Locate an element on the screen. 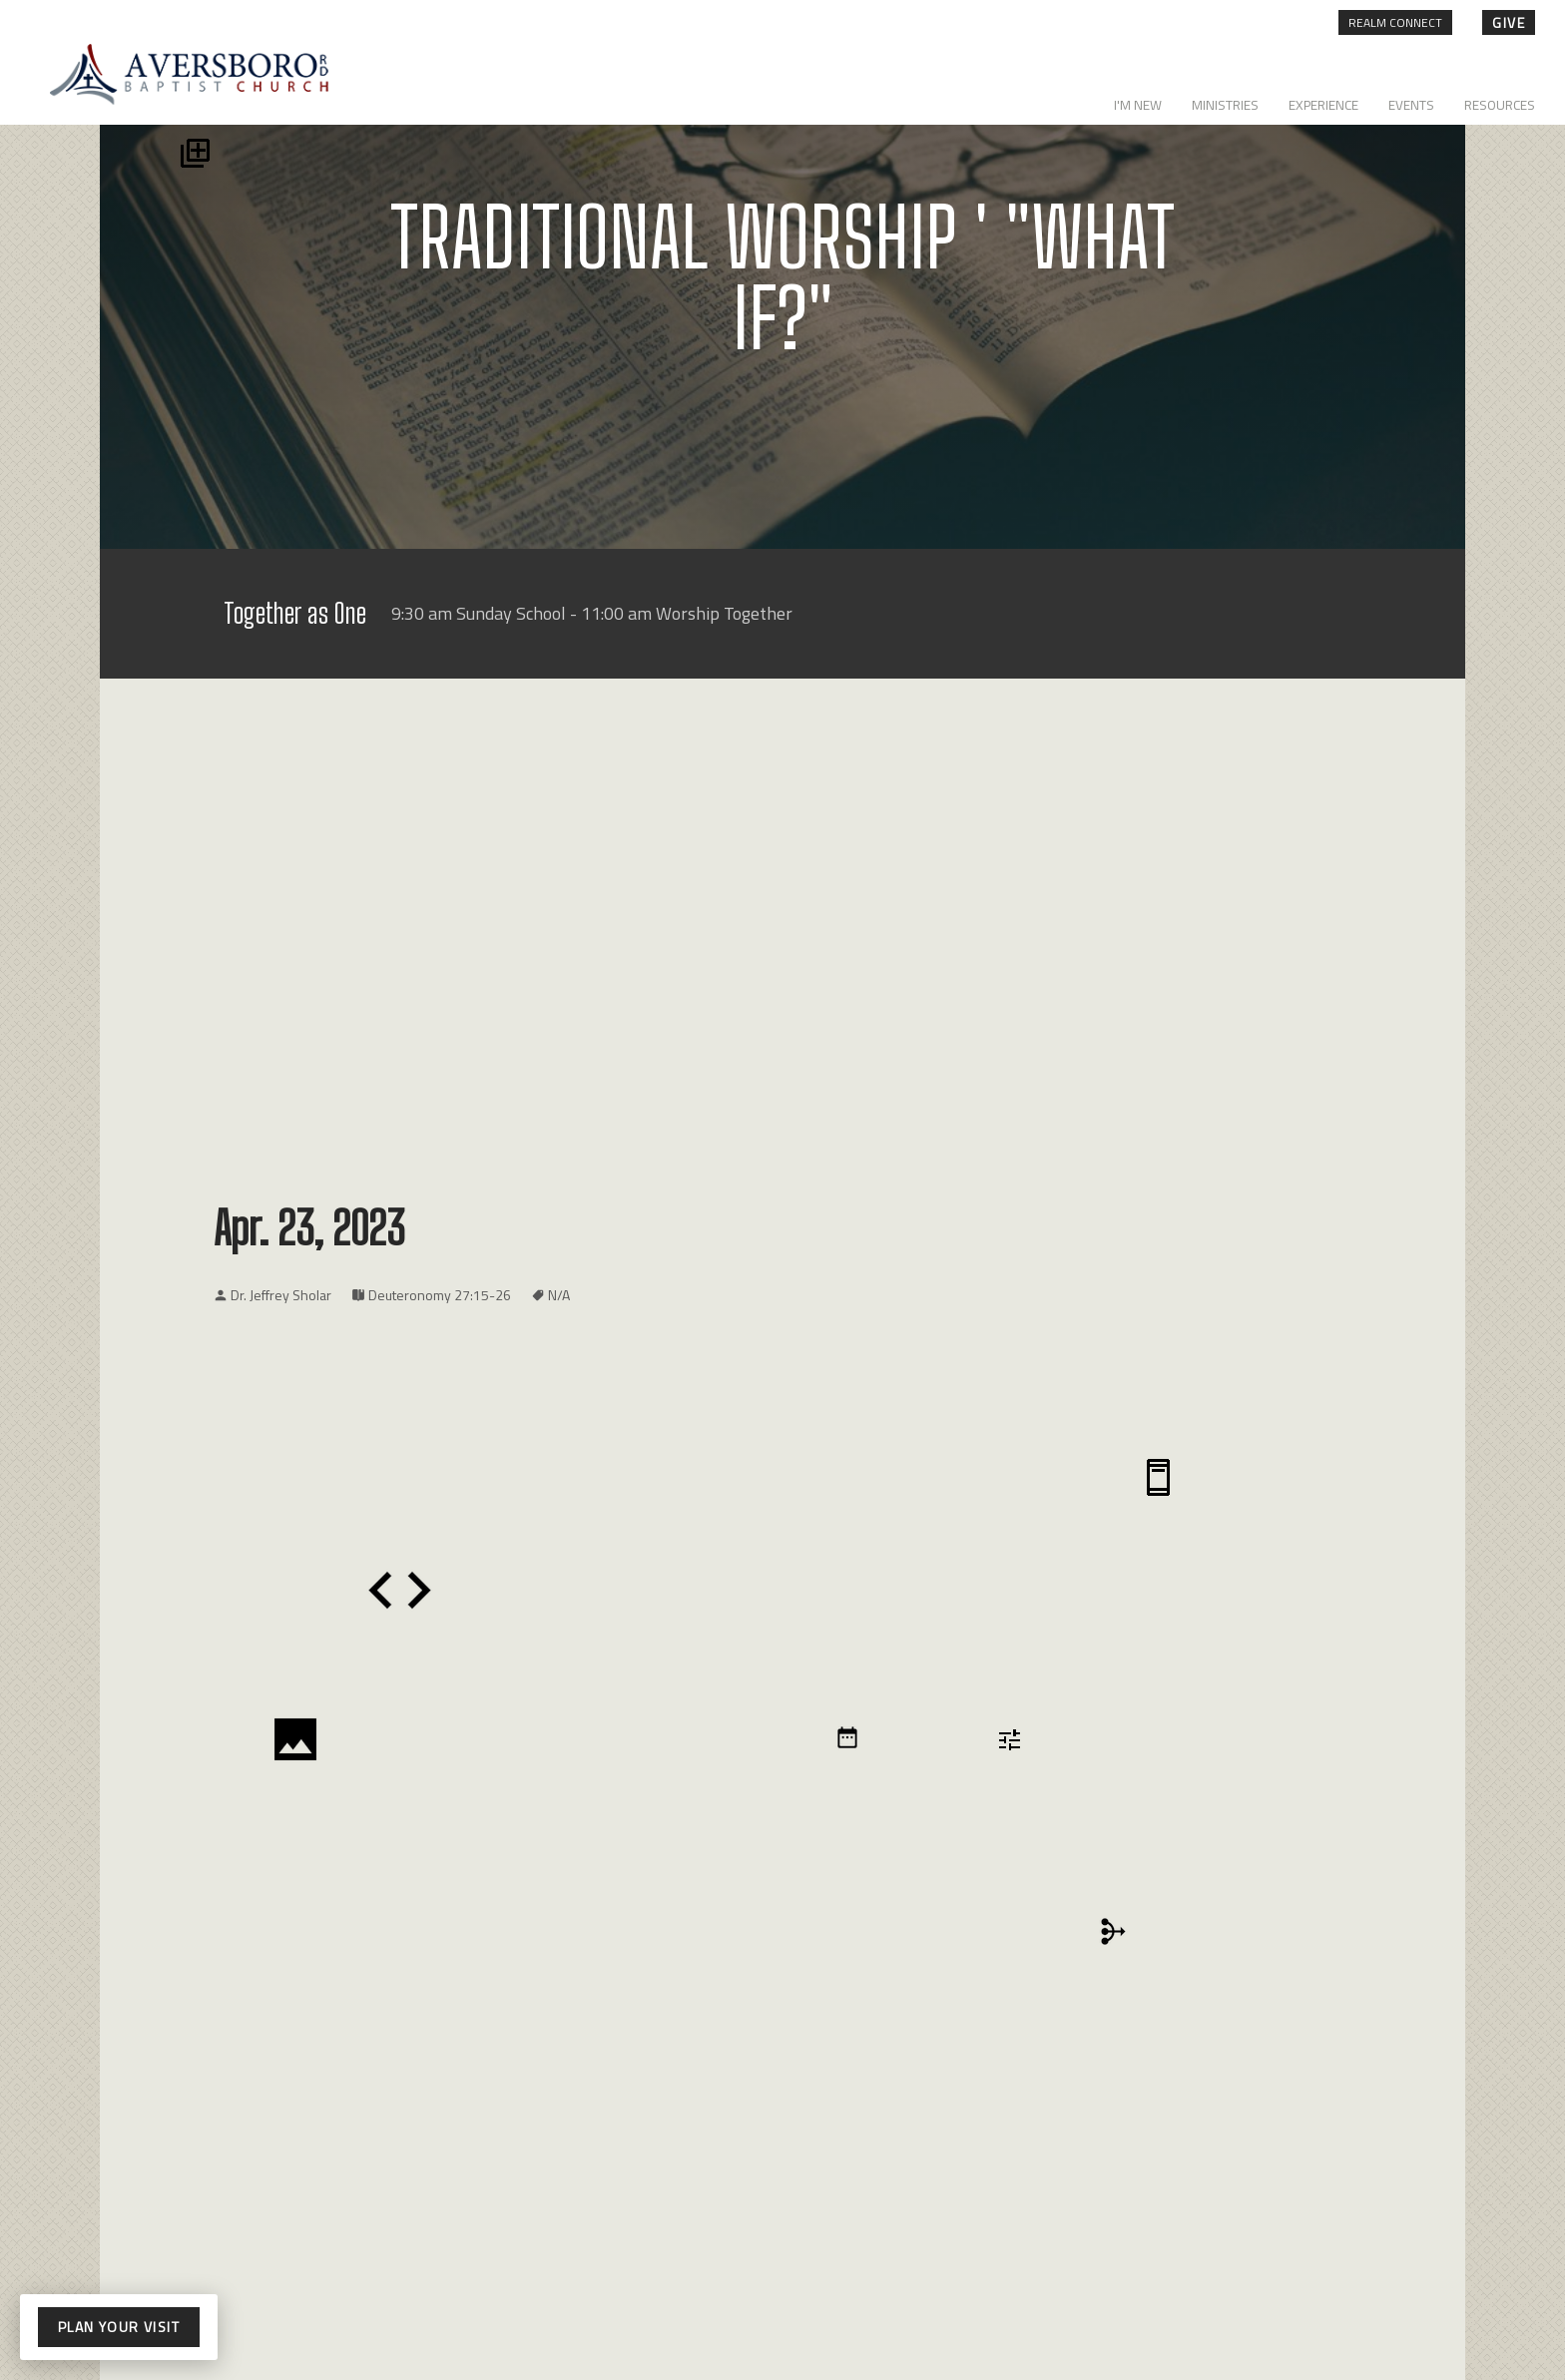  view or edit source code is located at coordinates (399, 1590).